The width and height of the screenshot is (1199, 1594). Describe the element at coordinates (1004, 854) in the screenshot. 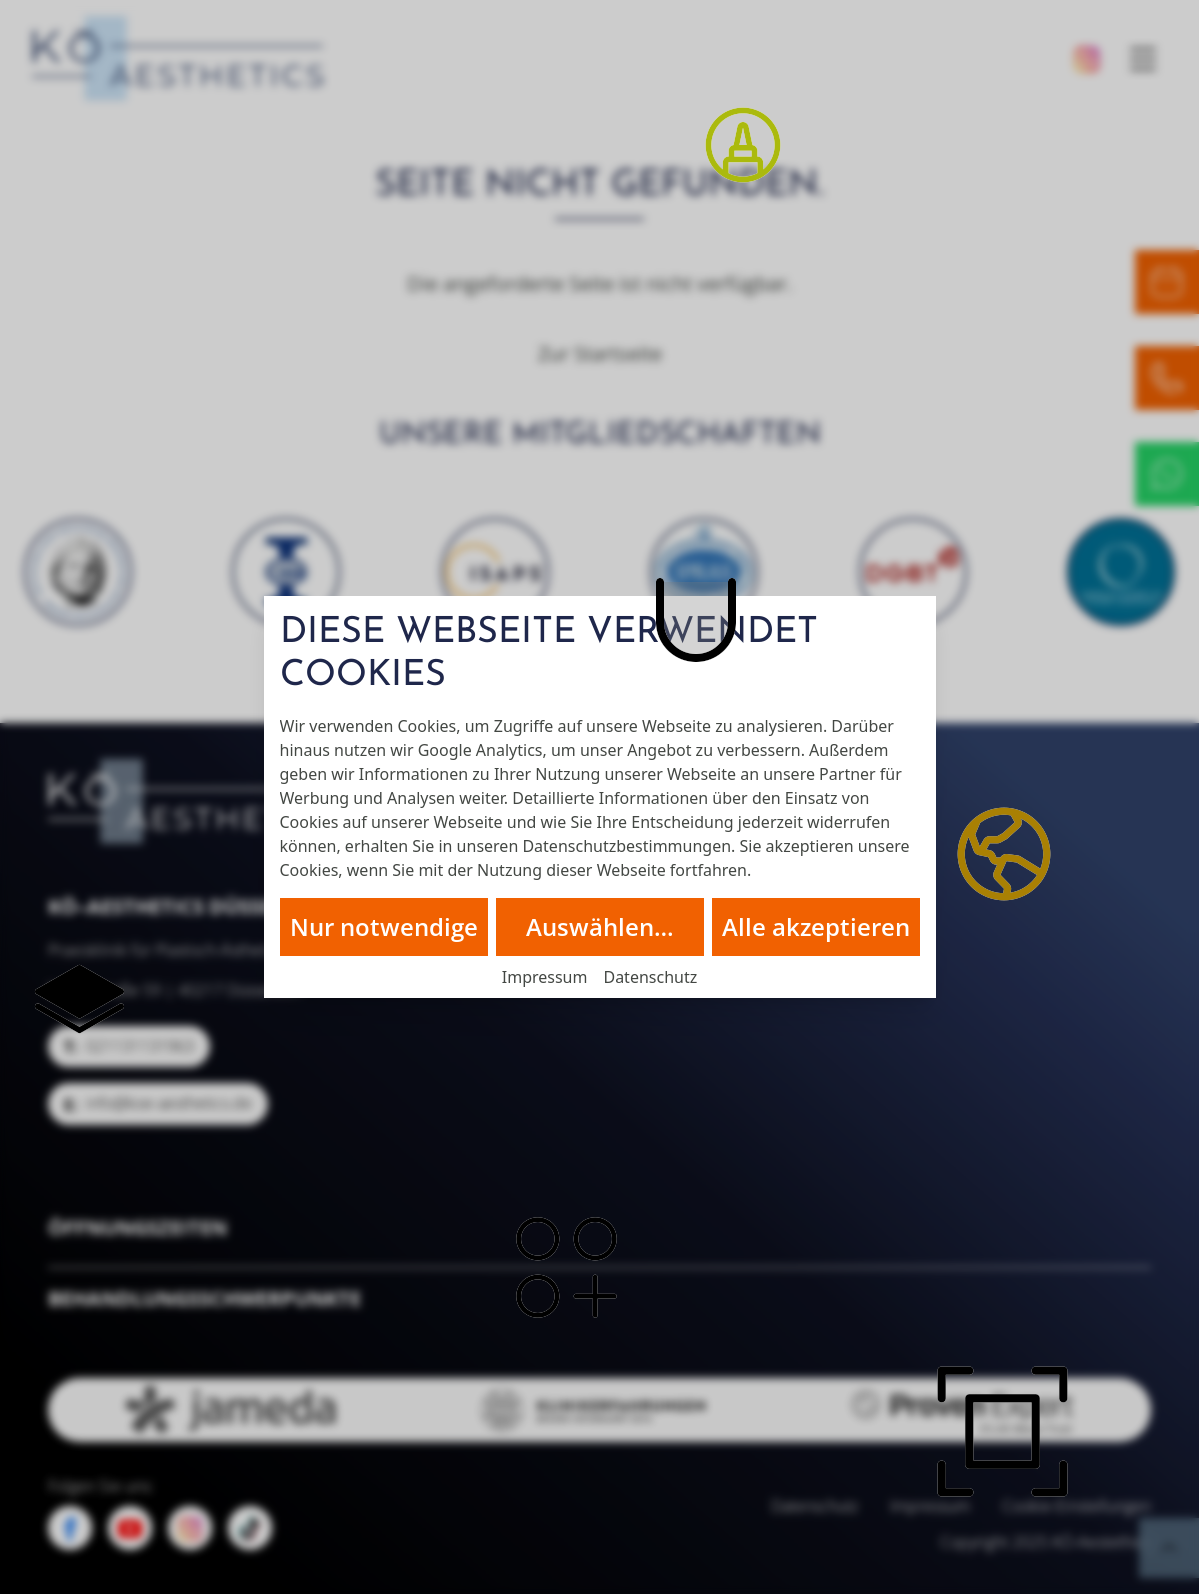

I see `switch to western hemisphere region` at that location.